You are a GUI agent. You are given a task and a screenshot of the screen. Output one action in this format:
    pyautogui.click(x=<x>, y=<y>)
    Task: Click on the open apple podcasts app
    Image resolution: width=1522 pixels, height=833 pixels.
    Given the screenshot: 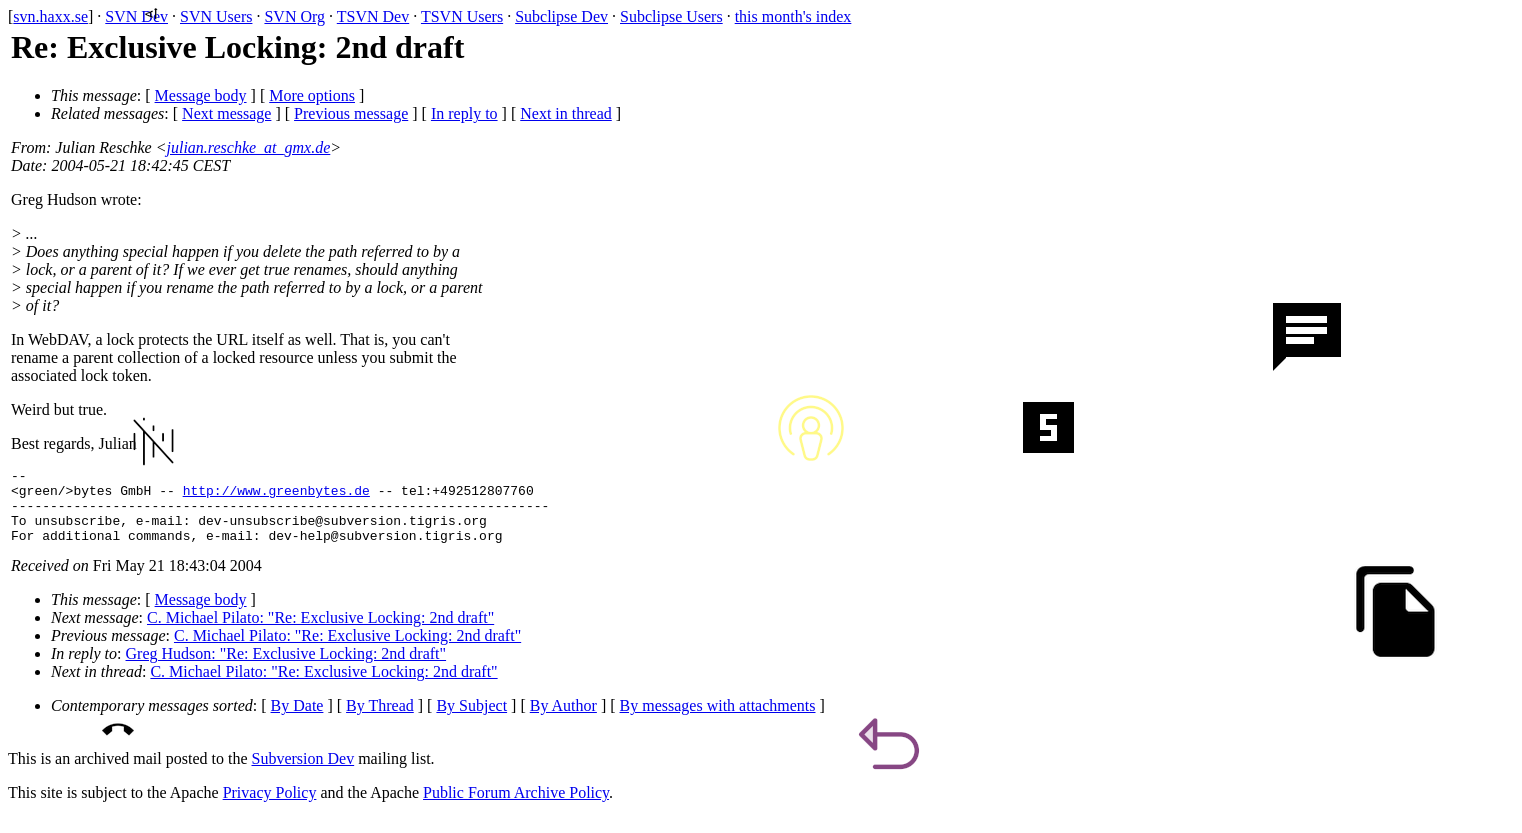 What is the action you would take?
    pyautogui.click(x=811, y=428)
    